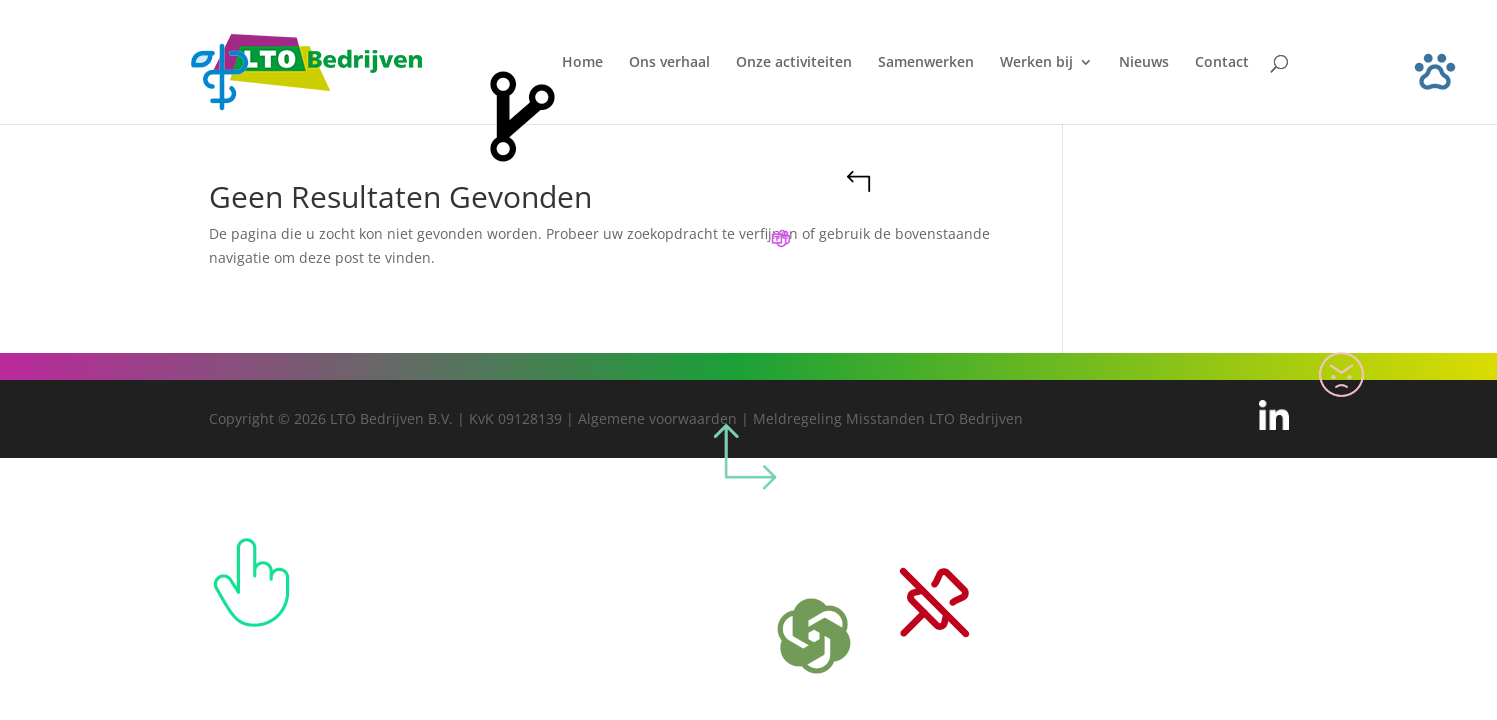  Describe the element at coordinates (814, 636) in the screenshot. I see `open OpenAI or ChatGPT app` at that location.